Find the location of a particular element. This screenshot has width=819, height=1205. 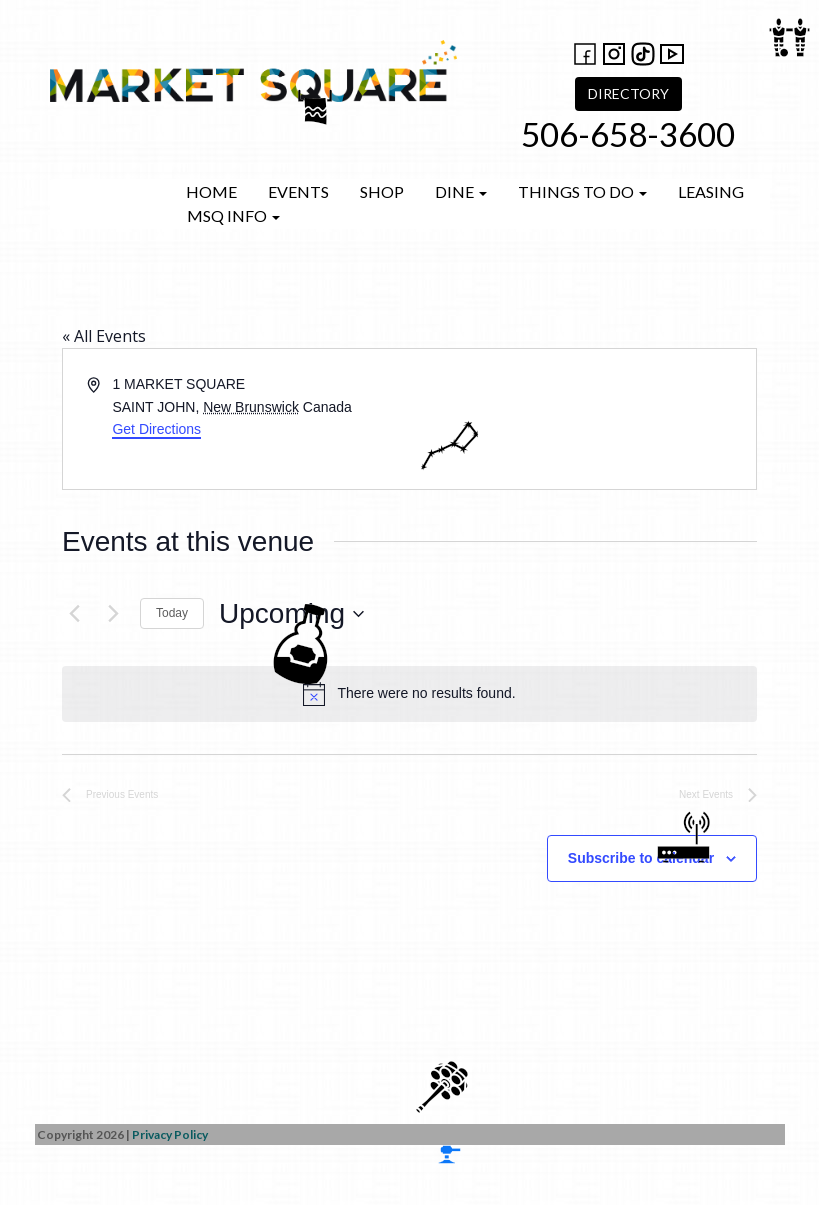

select a potion or consumable item is located at coordinates (304, 643).